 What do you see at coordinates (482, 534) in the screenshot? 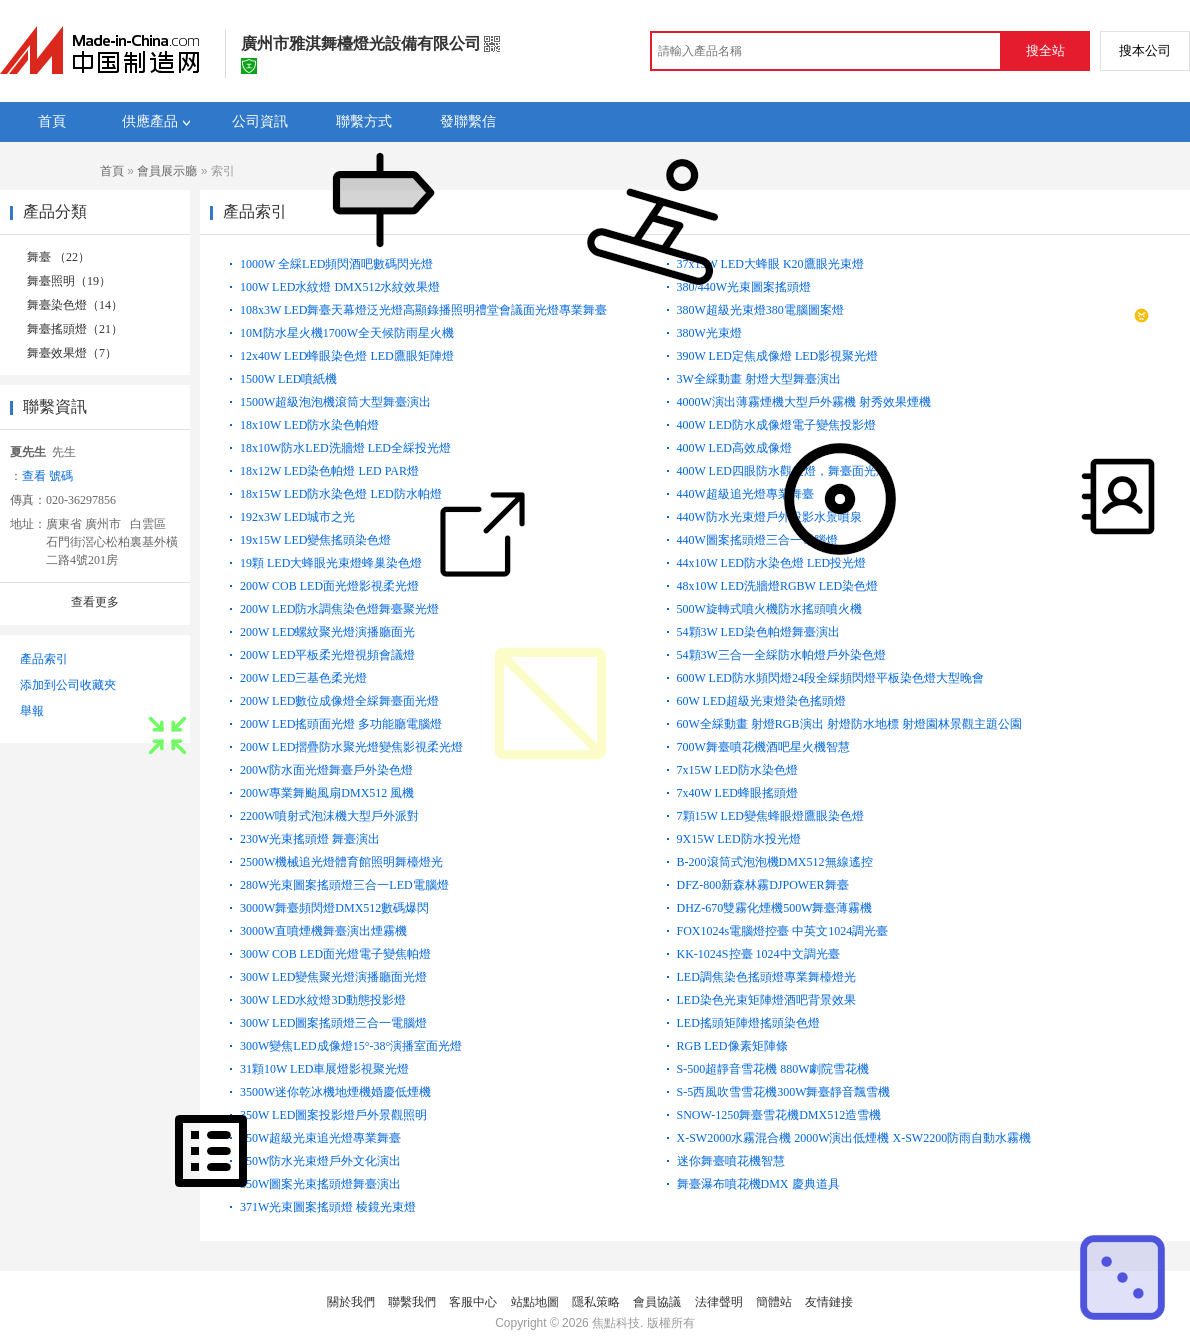
I see `open link in a new window or tab` at bounding box center [482, 534].